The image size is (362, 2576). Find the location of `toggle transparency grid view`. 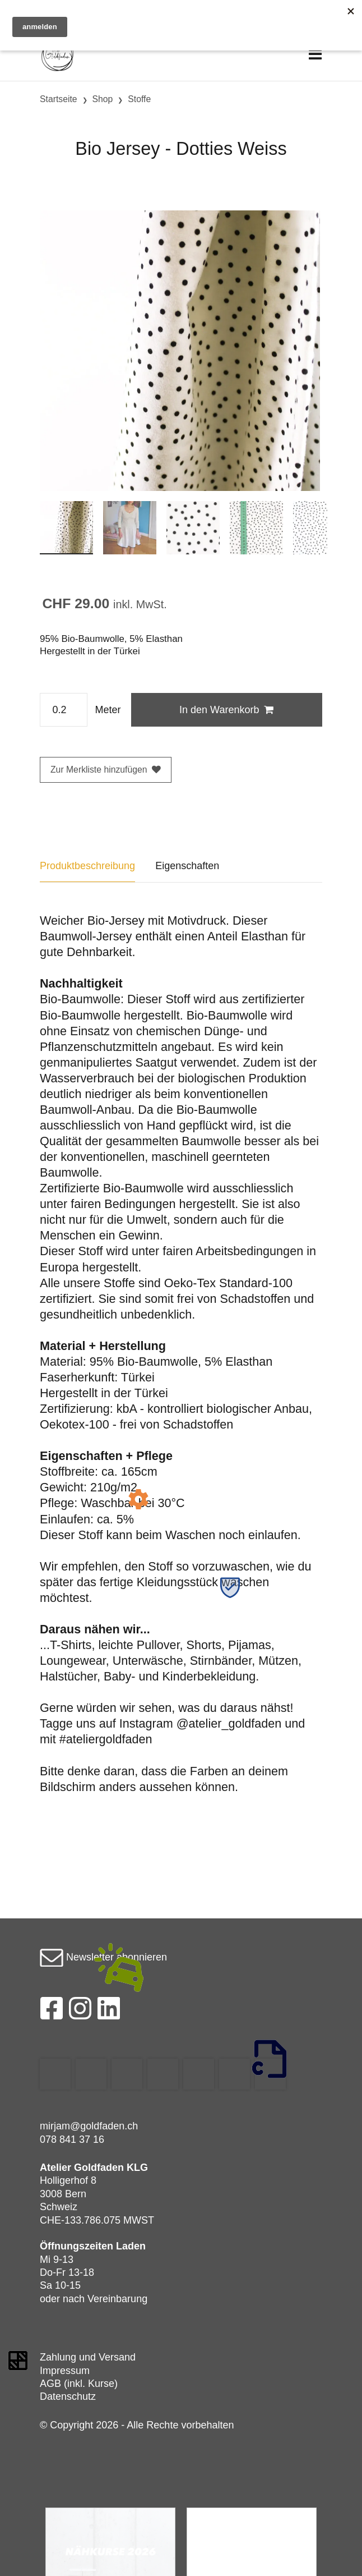

toggle transparency grid view is located at coordinates (18, 2361).